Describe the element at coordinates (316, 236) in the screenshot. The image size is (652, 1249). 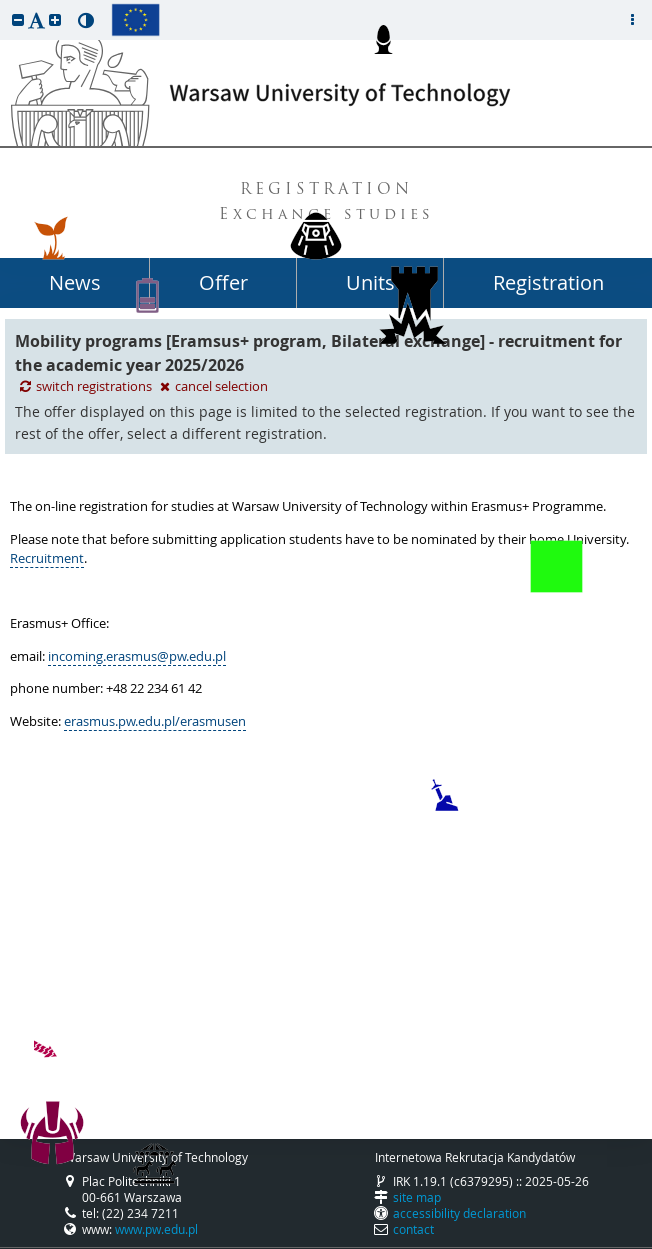
I see `view space mission or spacecraft content` at that location.